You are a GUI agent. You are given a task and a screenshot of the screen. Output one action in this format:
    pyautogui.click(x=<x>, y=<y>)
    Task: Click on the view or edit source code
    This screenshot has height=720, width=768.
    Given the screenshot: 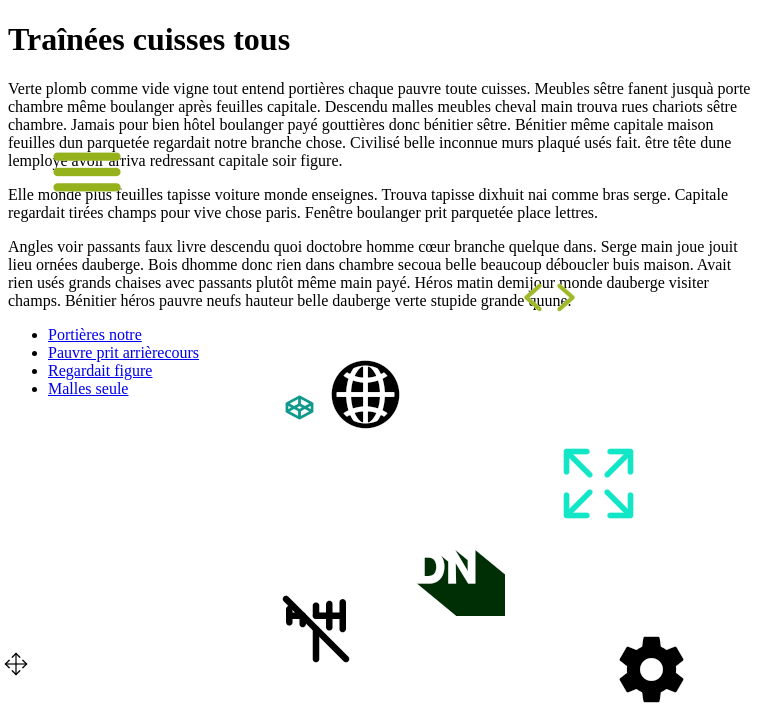 What is the action you would take?
    pyautogui.click(x=549, y=297)
    